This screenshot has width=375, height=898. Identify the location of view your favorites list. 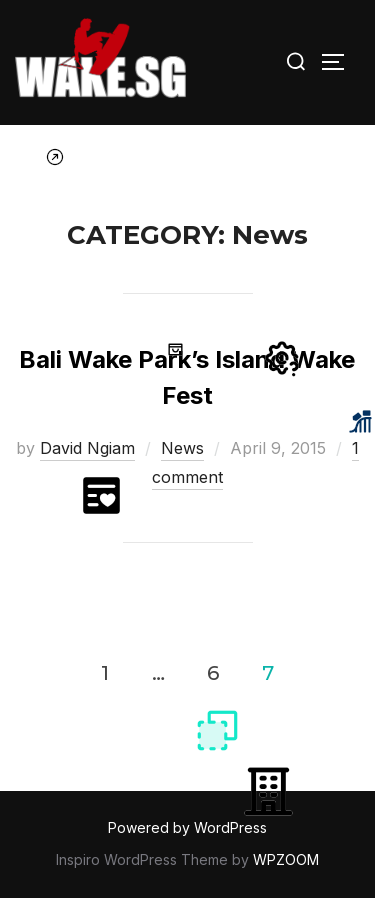
(101, 495).